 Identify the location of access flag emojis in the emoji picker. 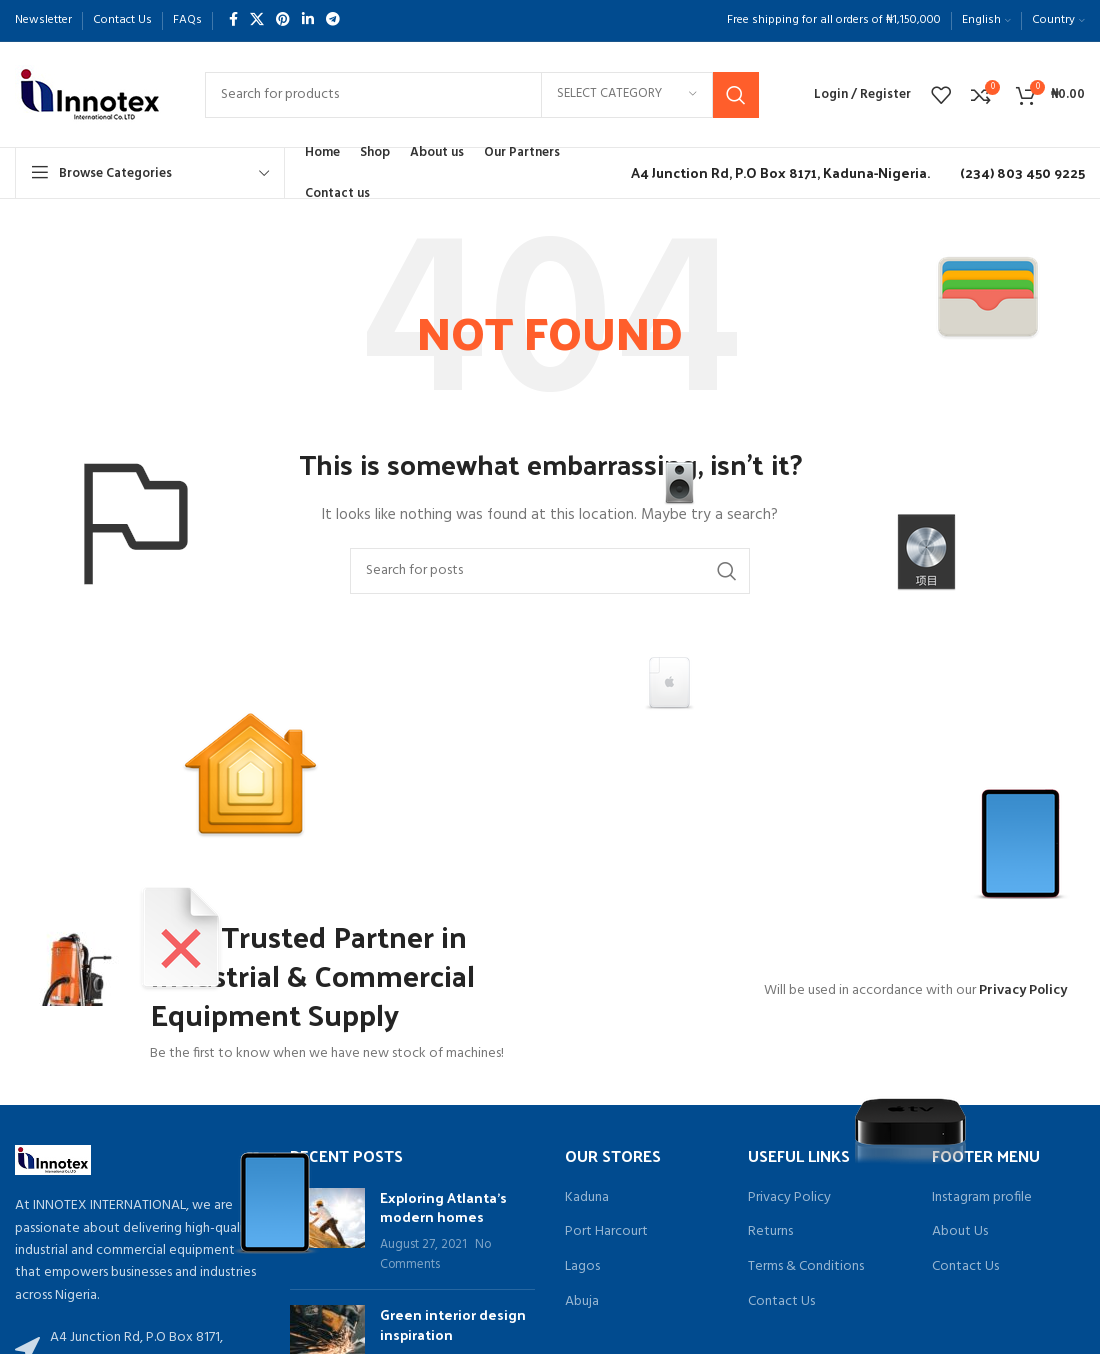
(136, 524).